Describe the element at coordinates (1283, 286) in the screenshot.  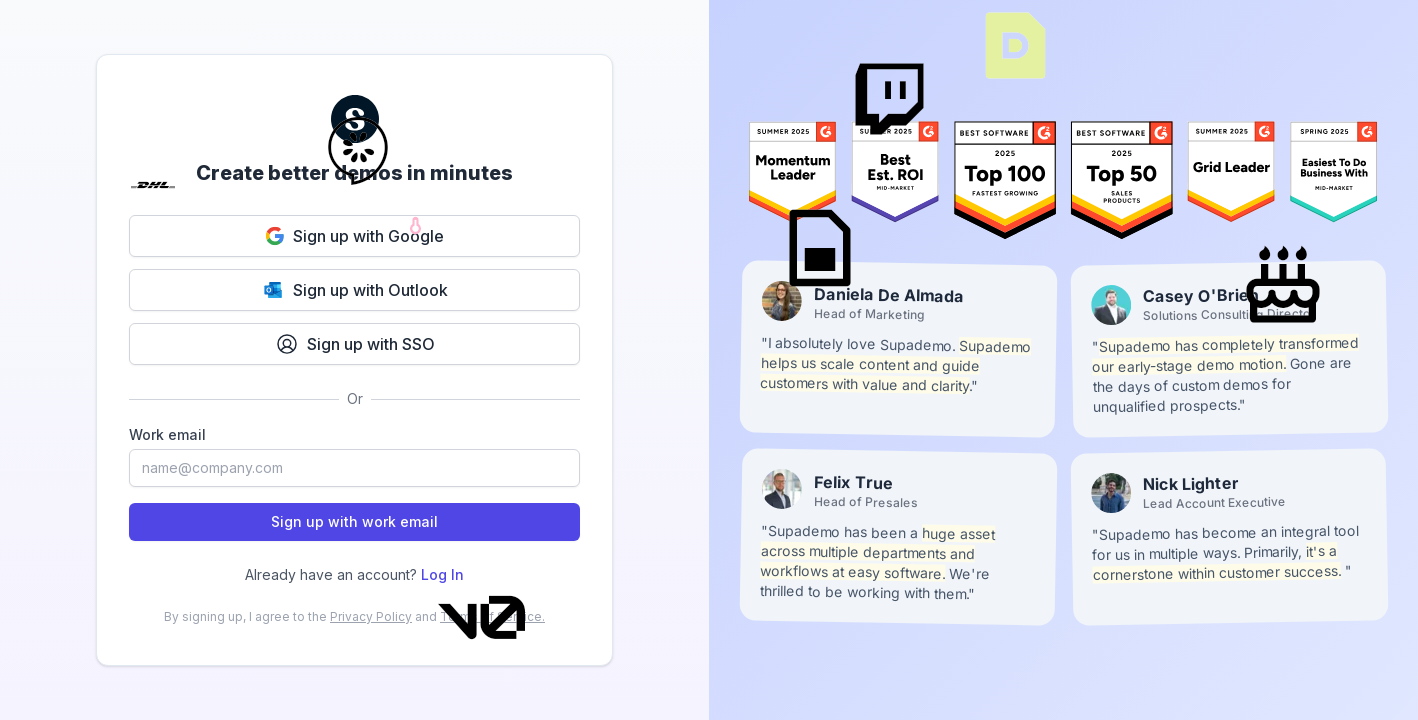
I see `view birthday or celebration events` at that location.